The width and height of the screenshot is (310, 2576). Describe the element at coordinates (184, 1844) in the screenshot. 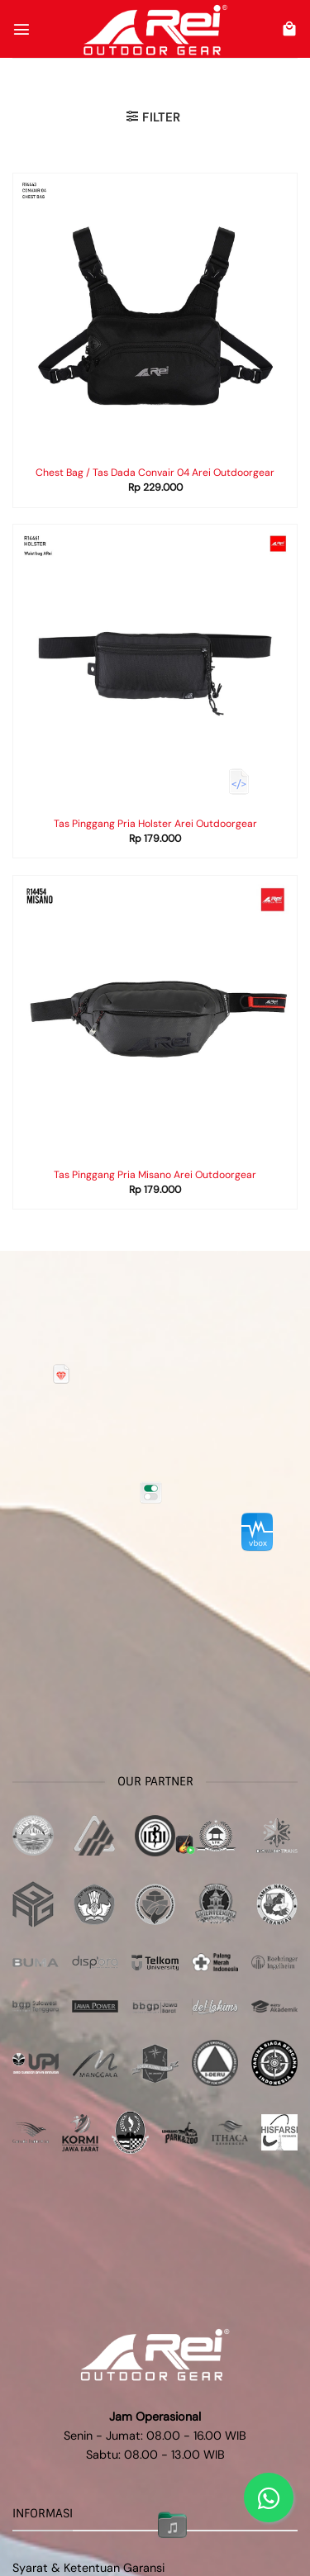

I see `play audio in GarageBand` at that location.